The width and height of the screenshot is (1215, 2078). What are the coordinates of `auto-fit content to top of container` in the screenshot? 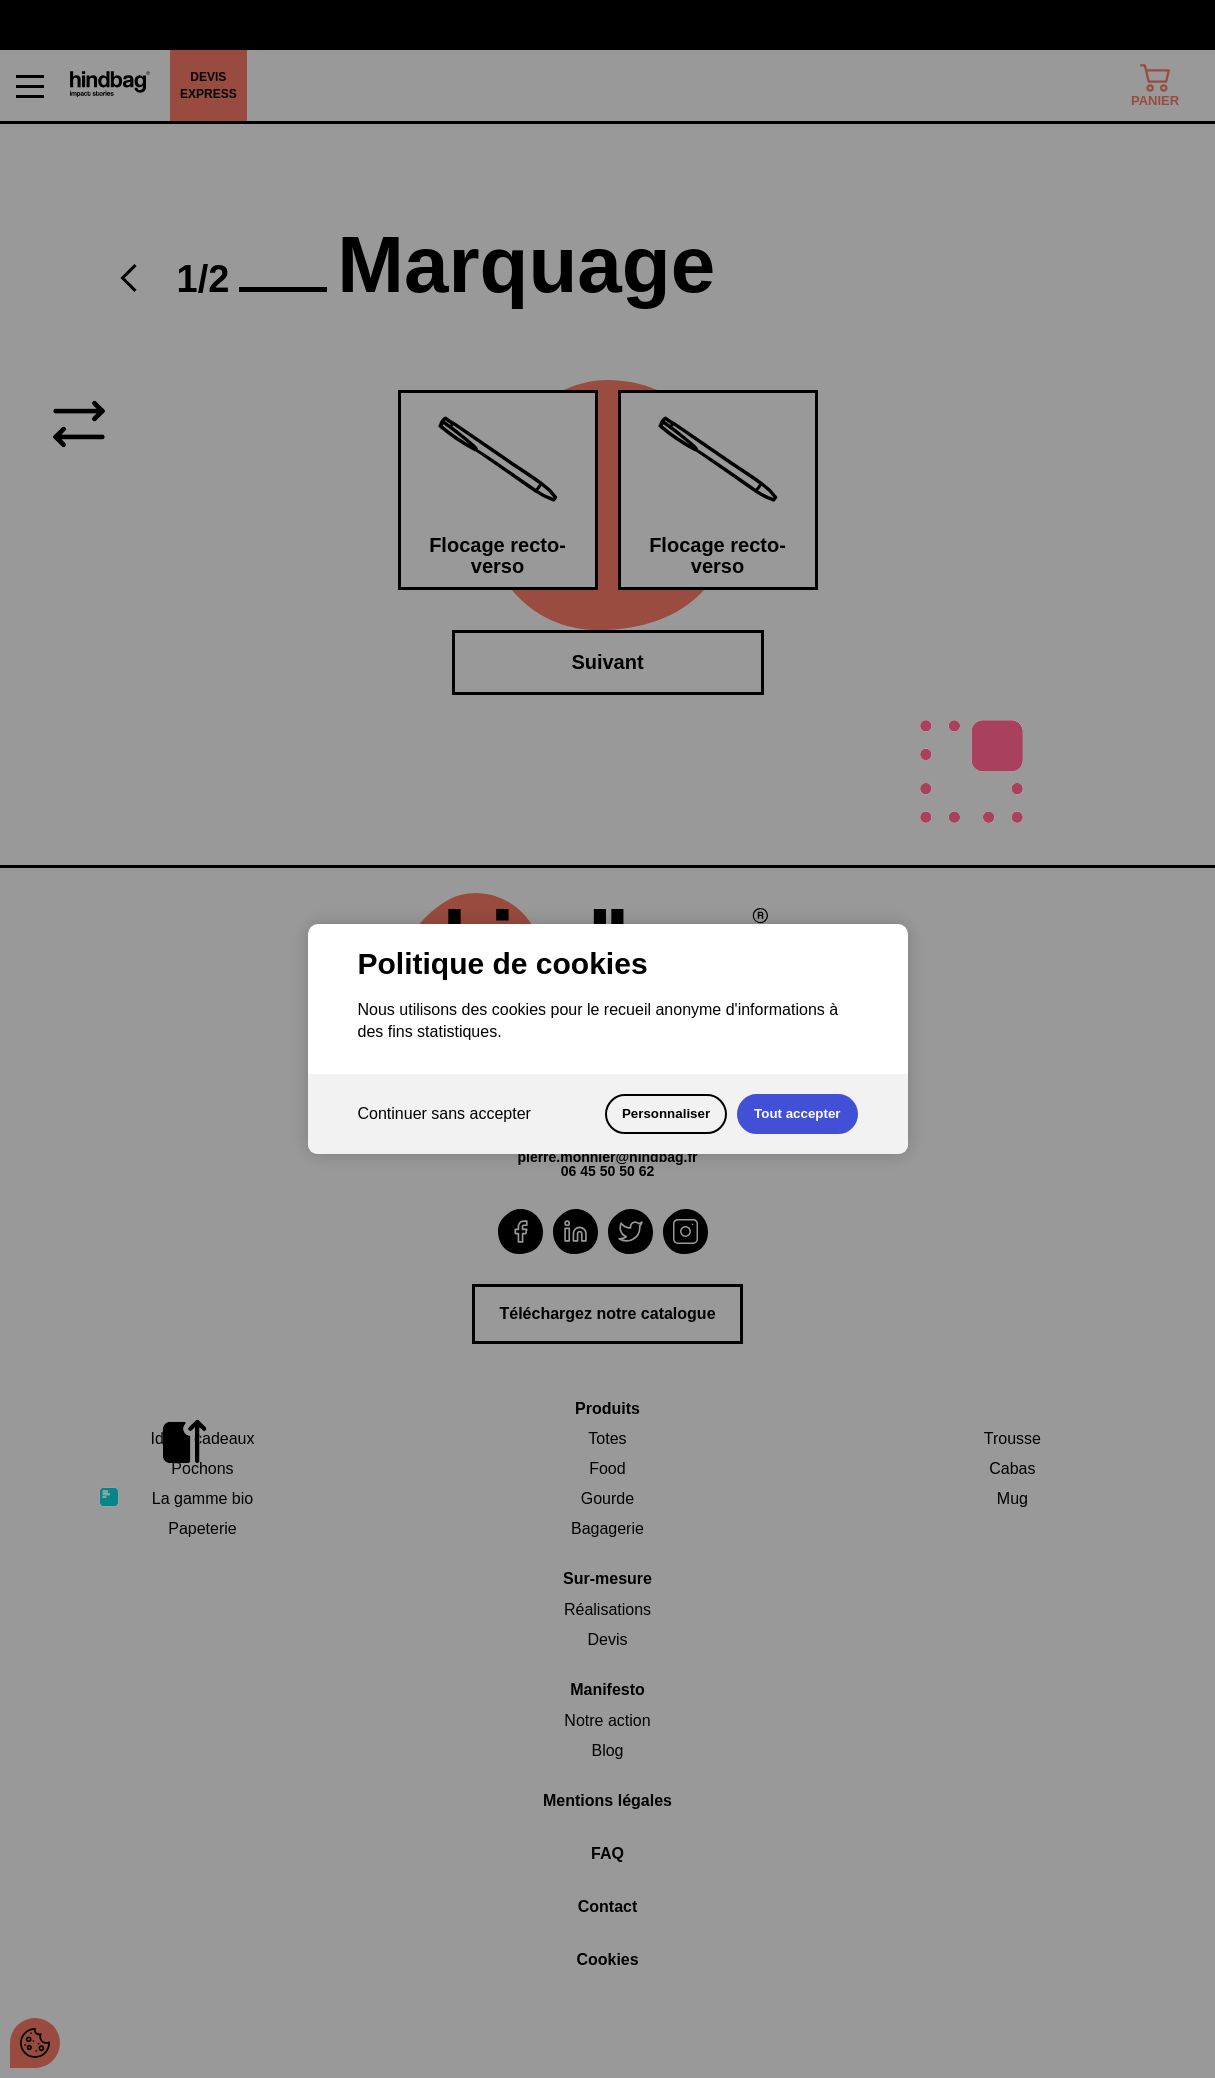 It's located at (183, 1442).